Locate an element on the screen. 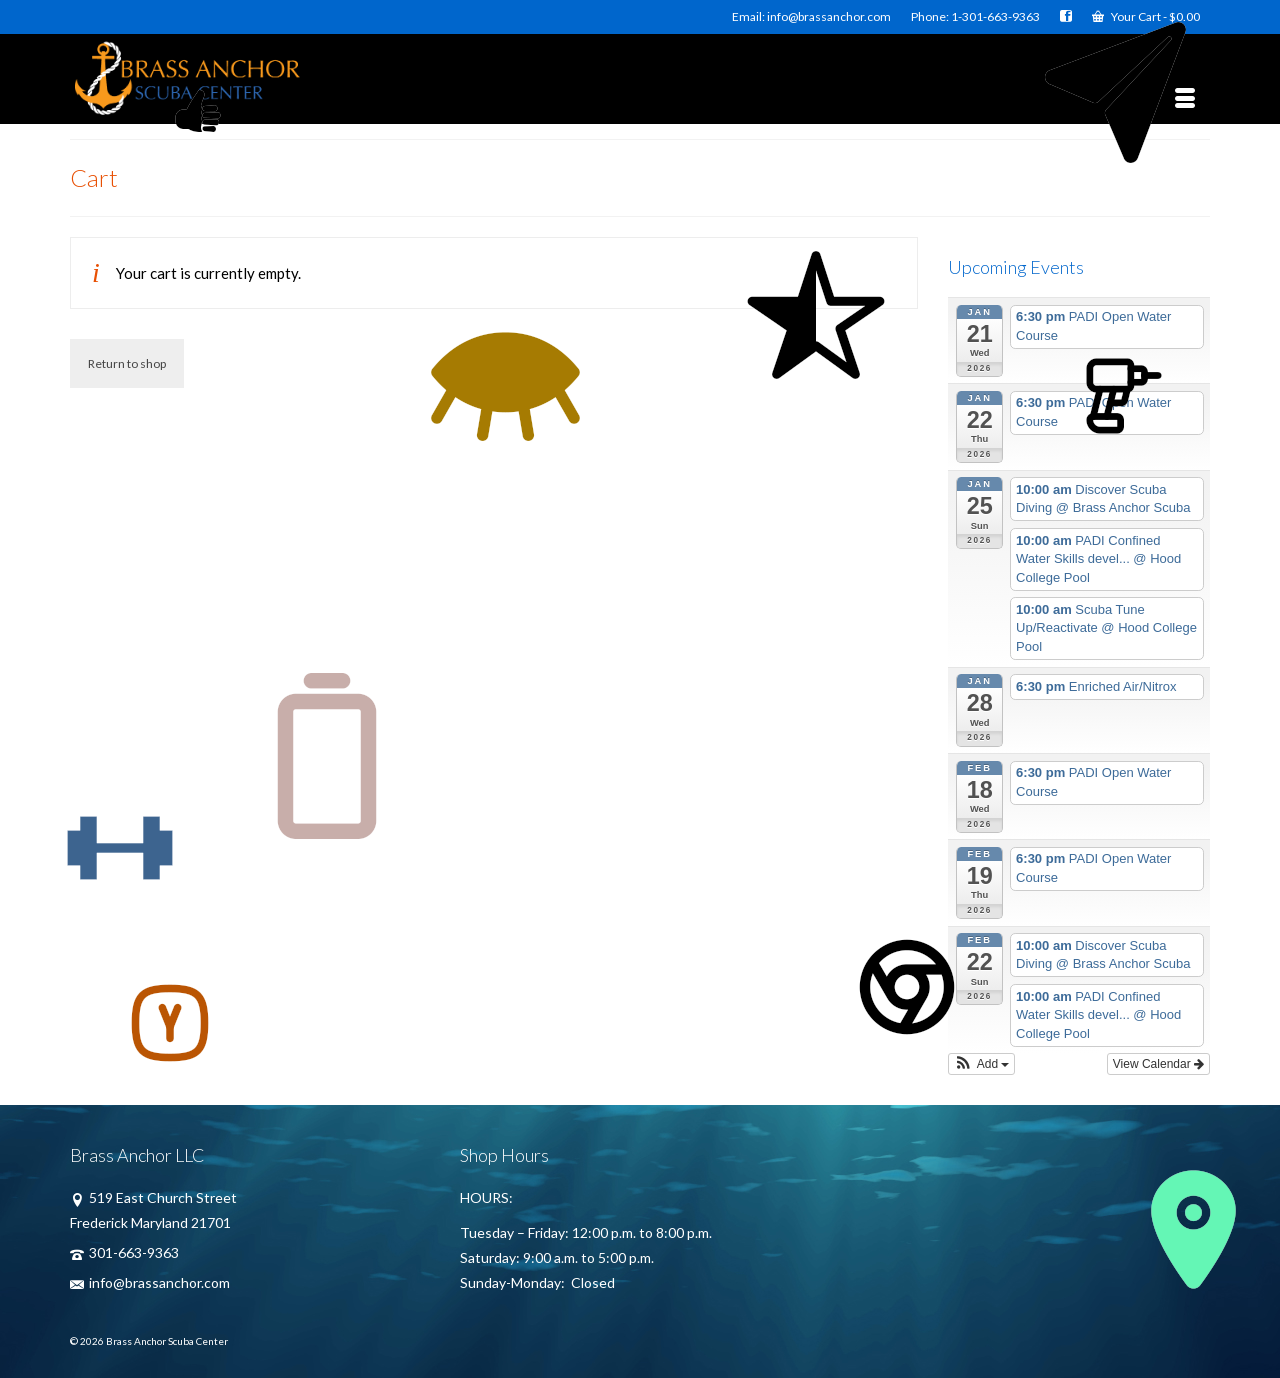  like or approve content is located at coordinates (198, 111).